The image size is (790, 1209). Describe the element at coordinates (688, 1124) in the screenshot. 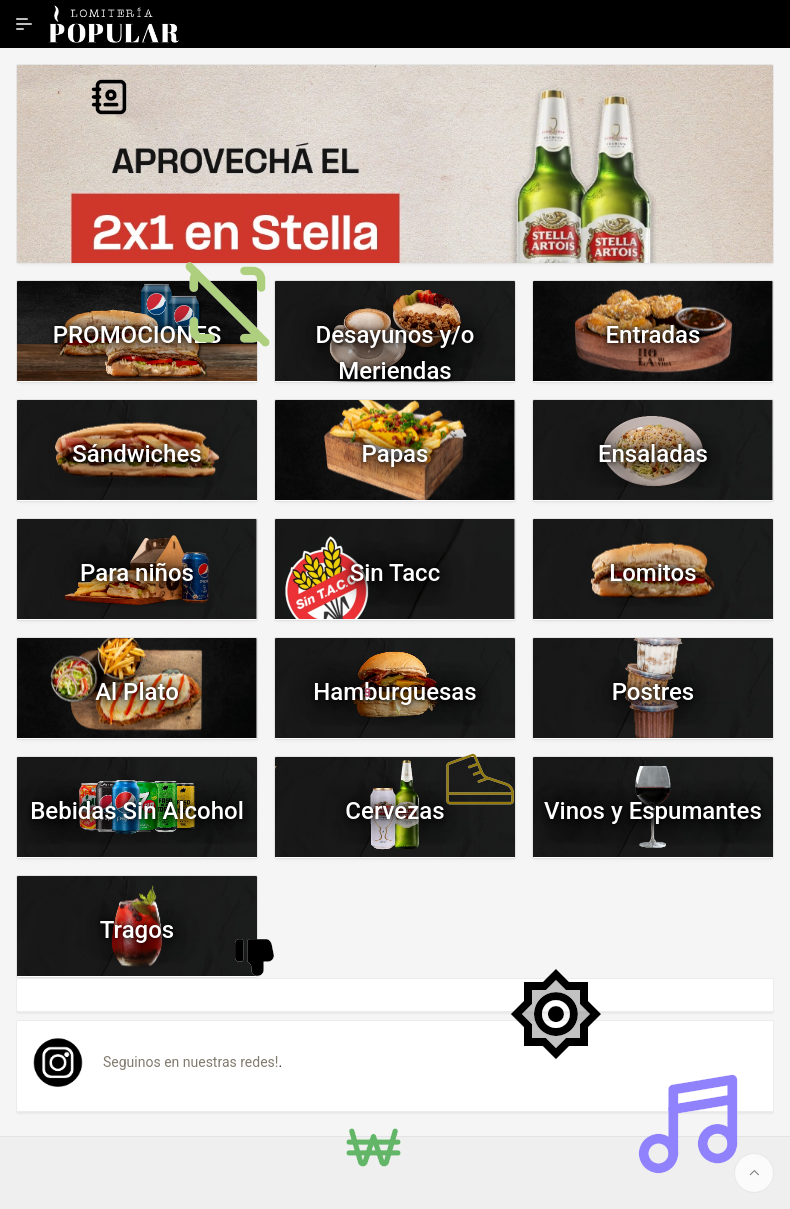

I see `access music library or audio files` at that location.